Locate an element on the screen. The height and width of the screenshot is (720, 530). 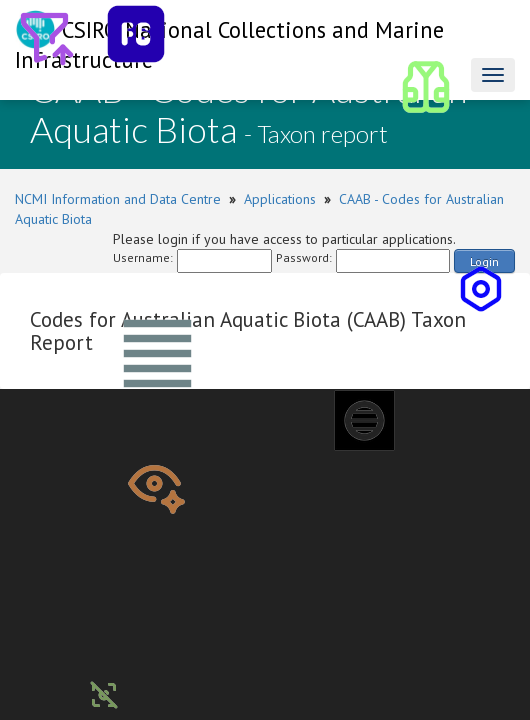
view outerwear or jacket options is located at coordinates (426, 87).